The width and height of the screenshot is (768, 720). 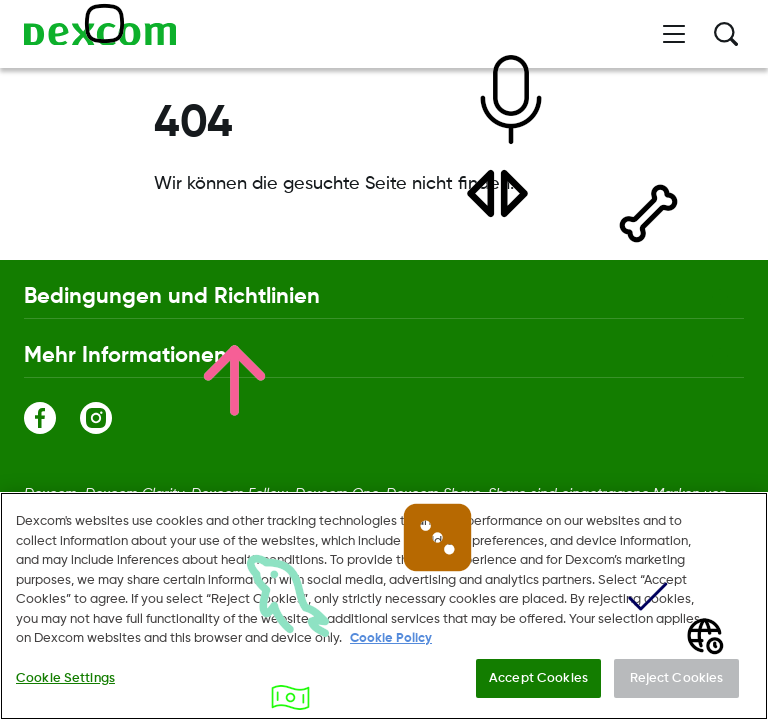 I want to click on roll dice or generate random number, so click(x=437, y=537).